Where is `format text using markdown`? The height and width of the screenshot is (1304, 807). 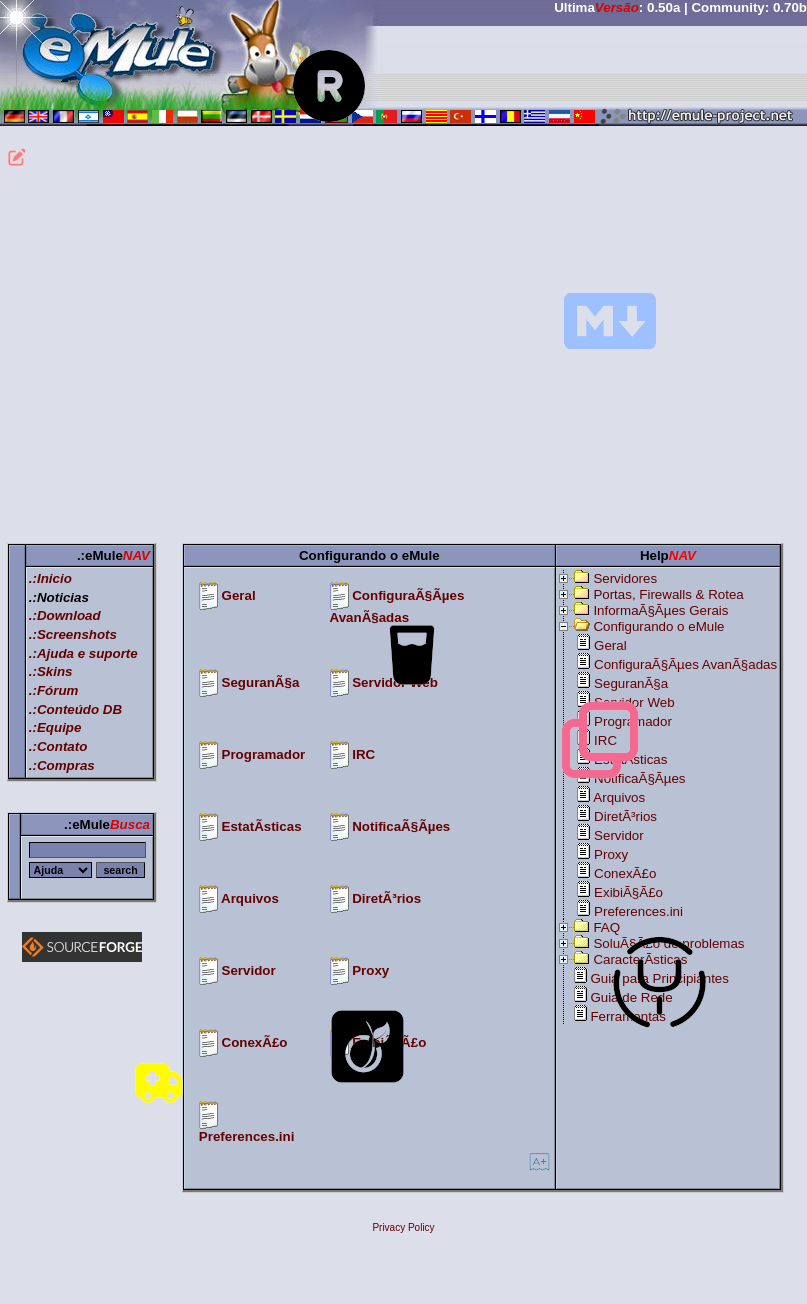 format text using markdown is located at coordinates (610, 321).